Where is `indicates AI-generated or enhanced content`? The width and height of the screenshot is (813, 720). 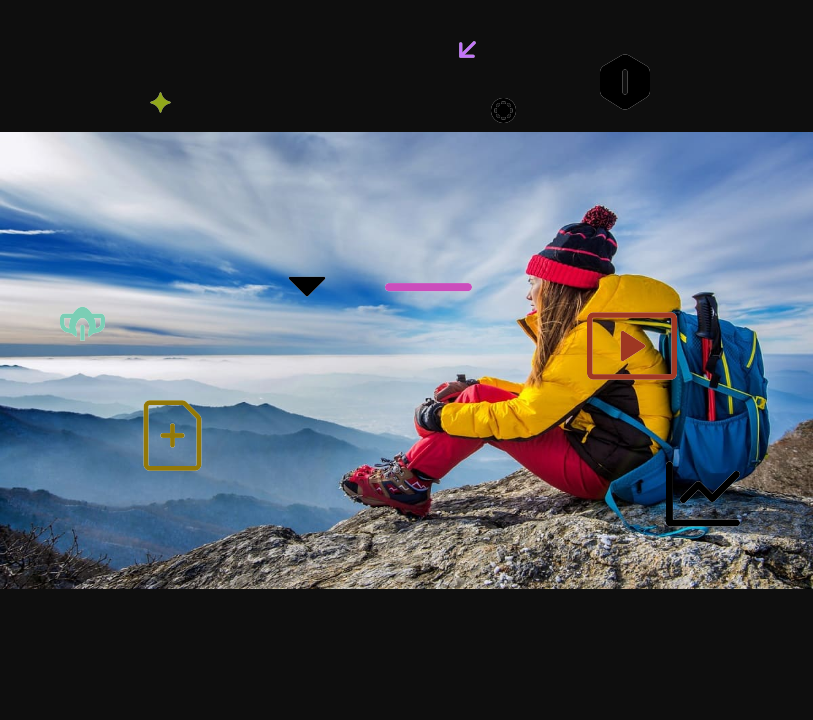 indicates AI-generated or enhanced content is located at coordinates (160, 102).